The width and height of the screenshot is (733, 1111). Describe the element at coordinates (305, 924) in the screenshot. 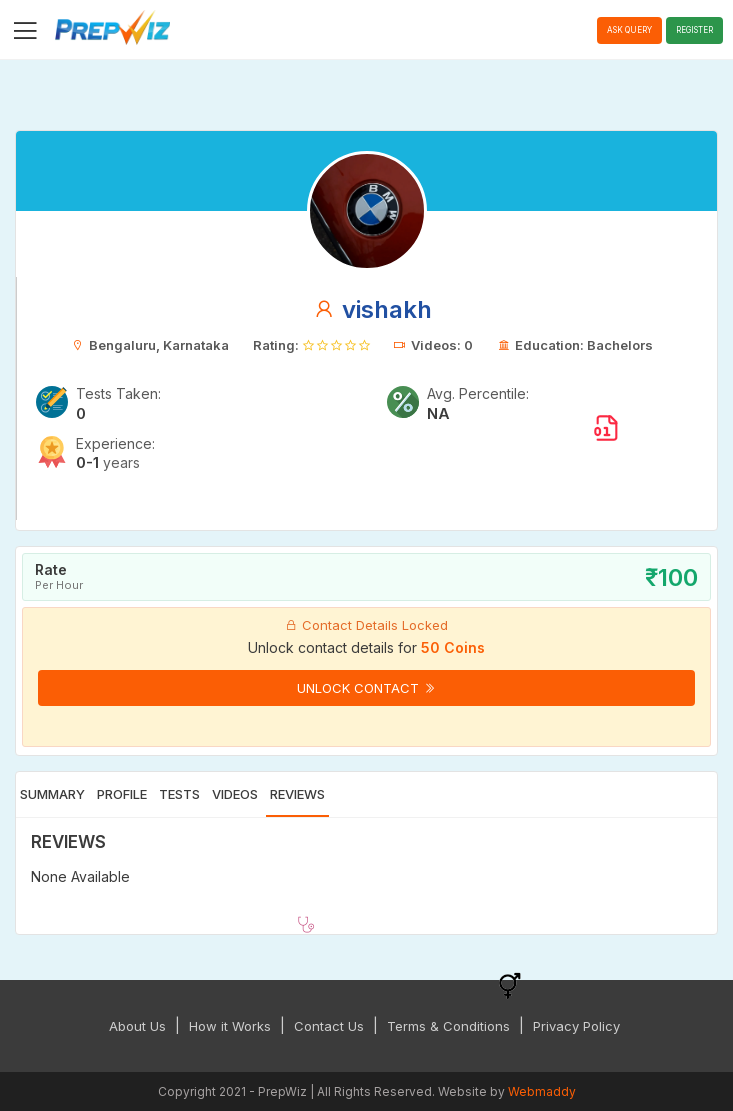

I see `access health or medical features` at that location.